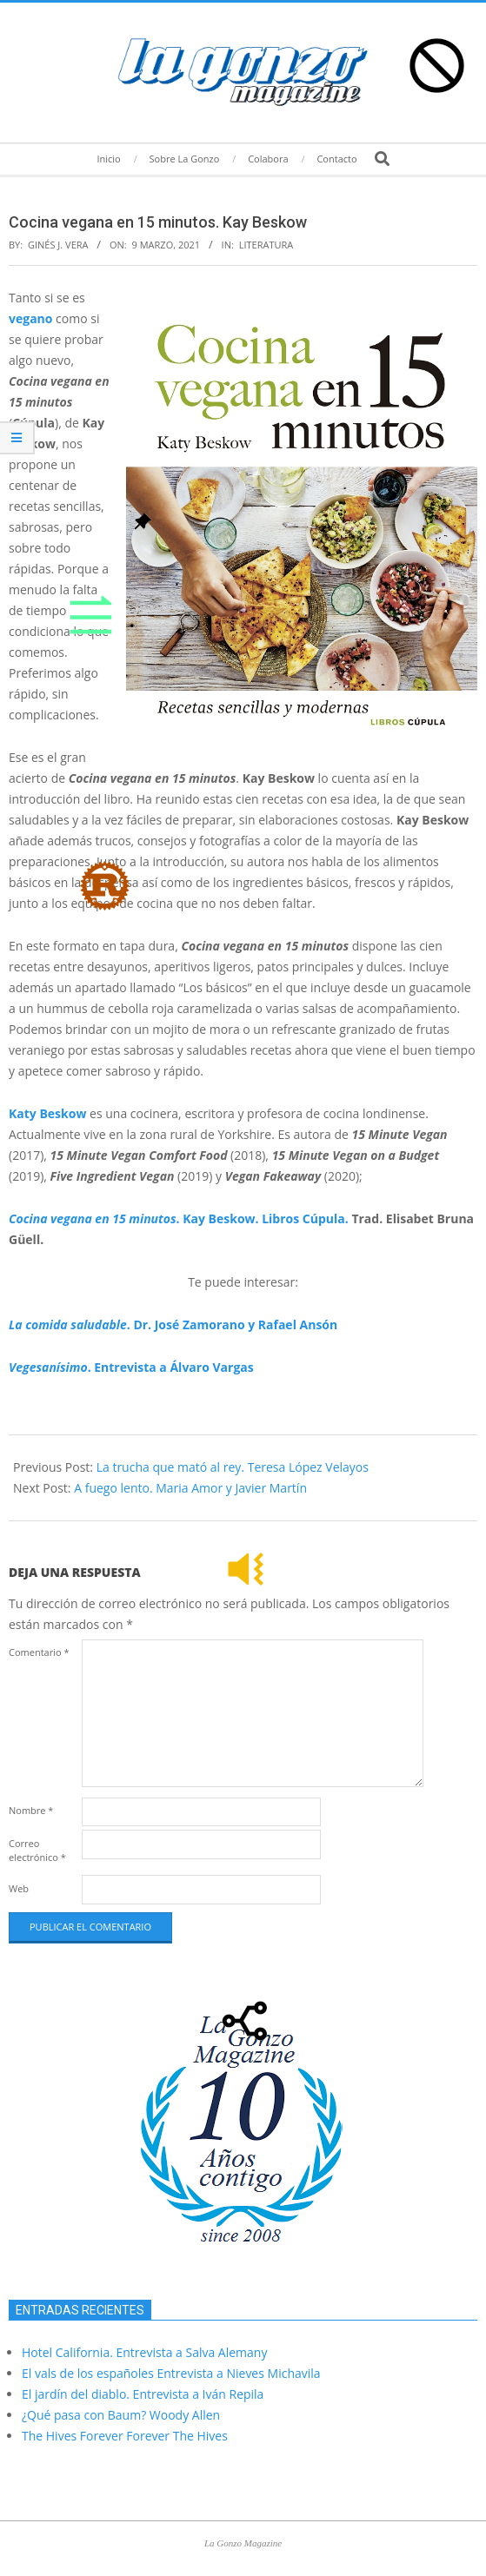 This screenshot has width=486, height=2576. What do you see at coordinates (436, 65) in the screenshot?
I see `indicates a blocked or restricted action` at bounding box center [436, 65].